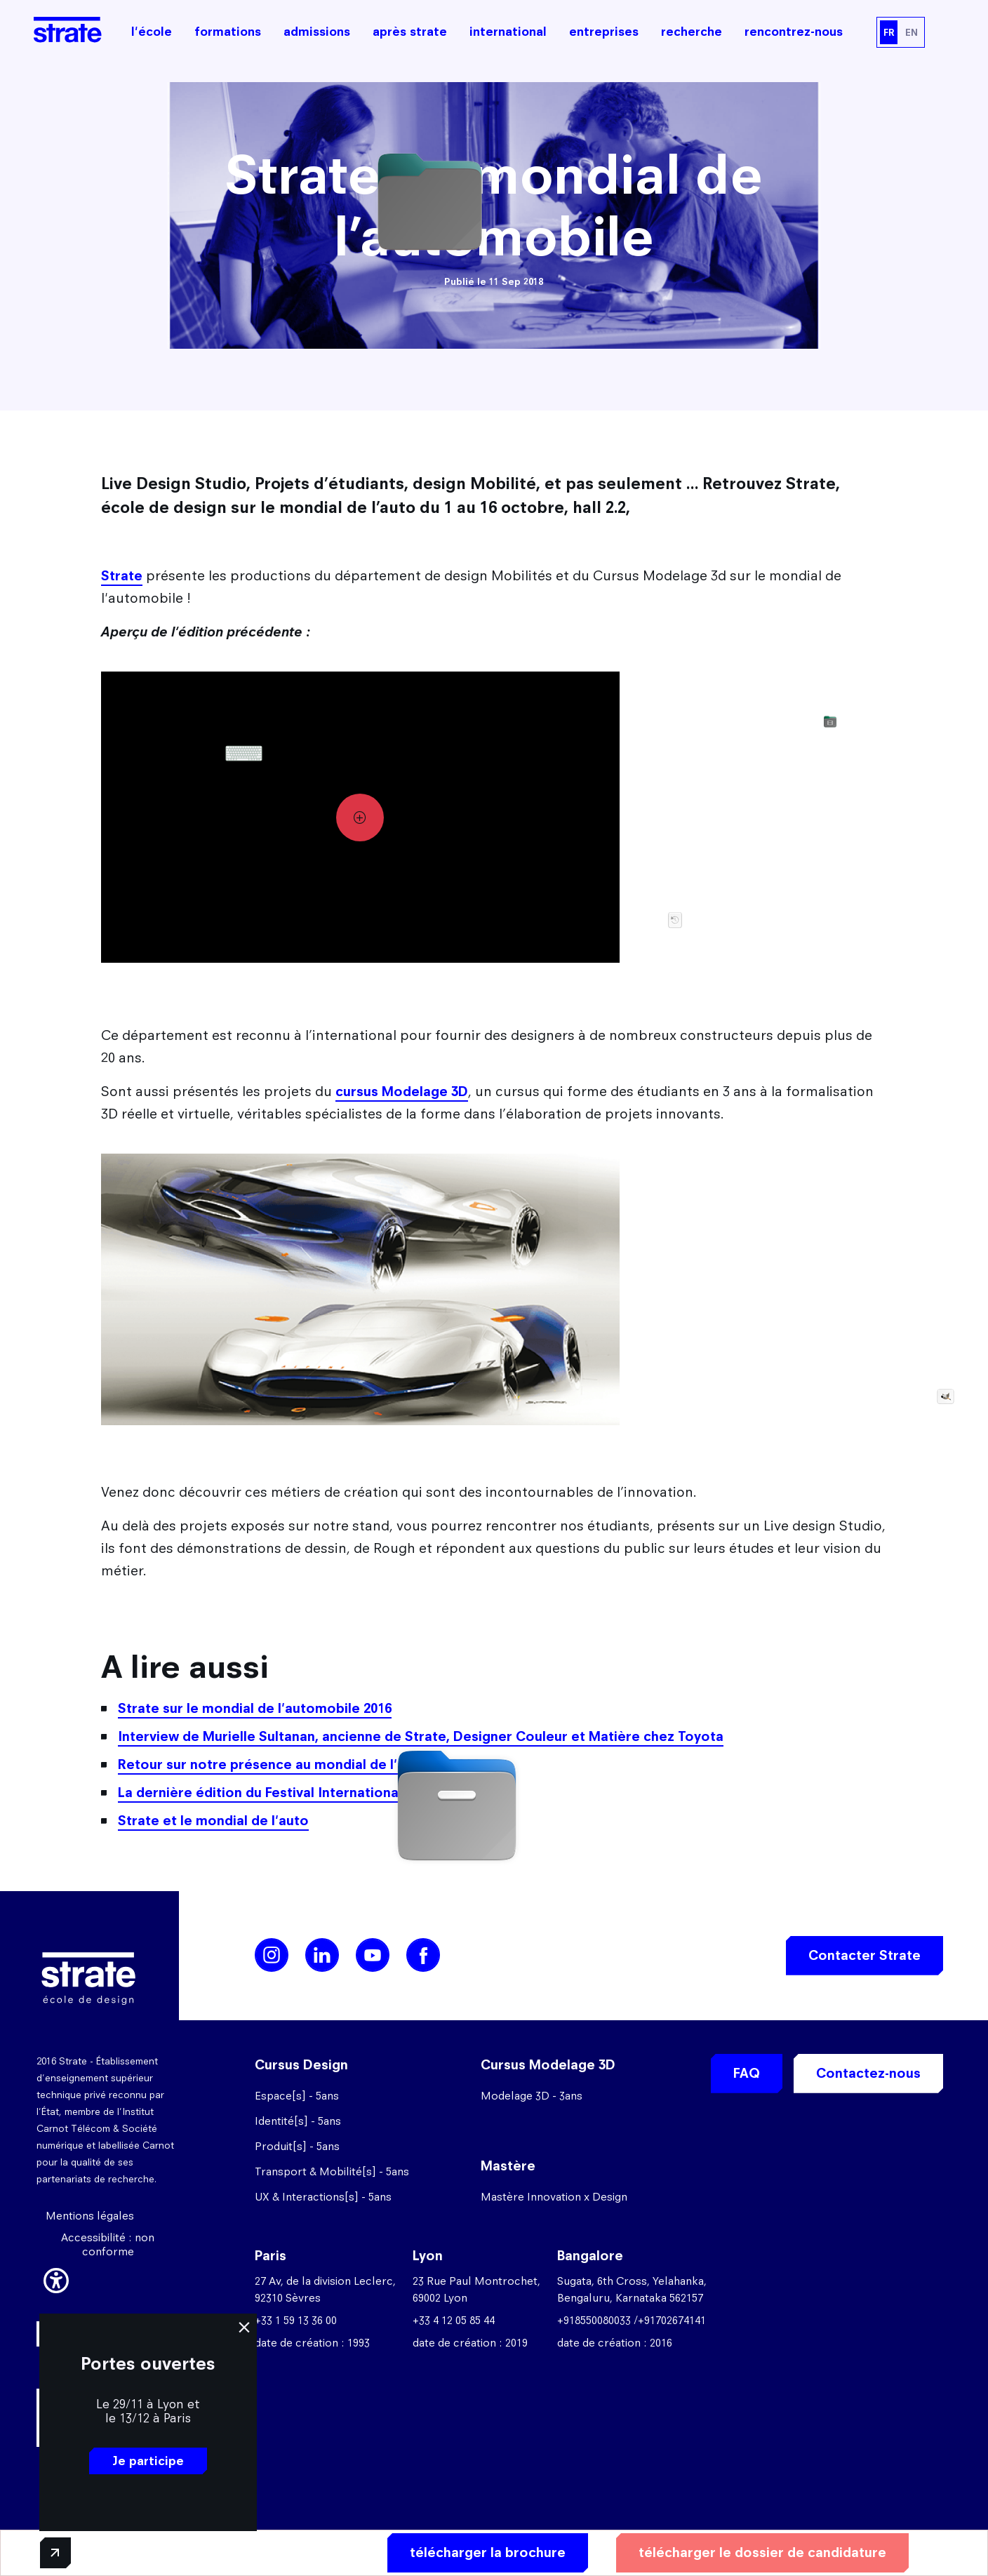  What do you see at coordinates (830, 721) in the screenshot?
I see `open your videos folder` at bounding box center [830, 721].